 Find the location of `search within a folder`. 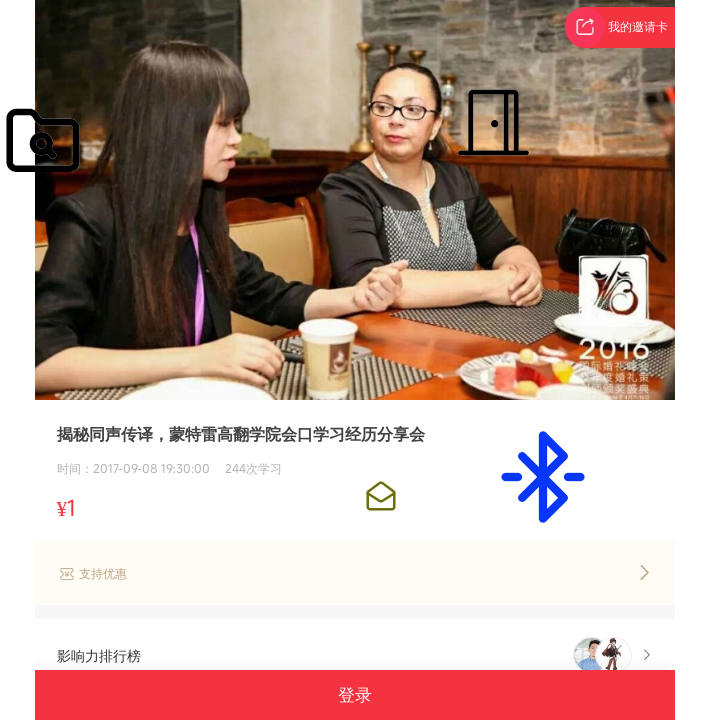

search within a folder is located at coordinates (43, 142).